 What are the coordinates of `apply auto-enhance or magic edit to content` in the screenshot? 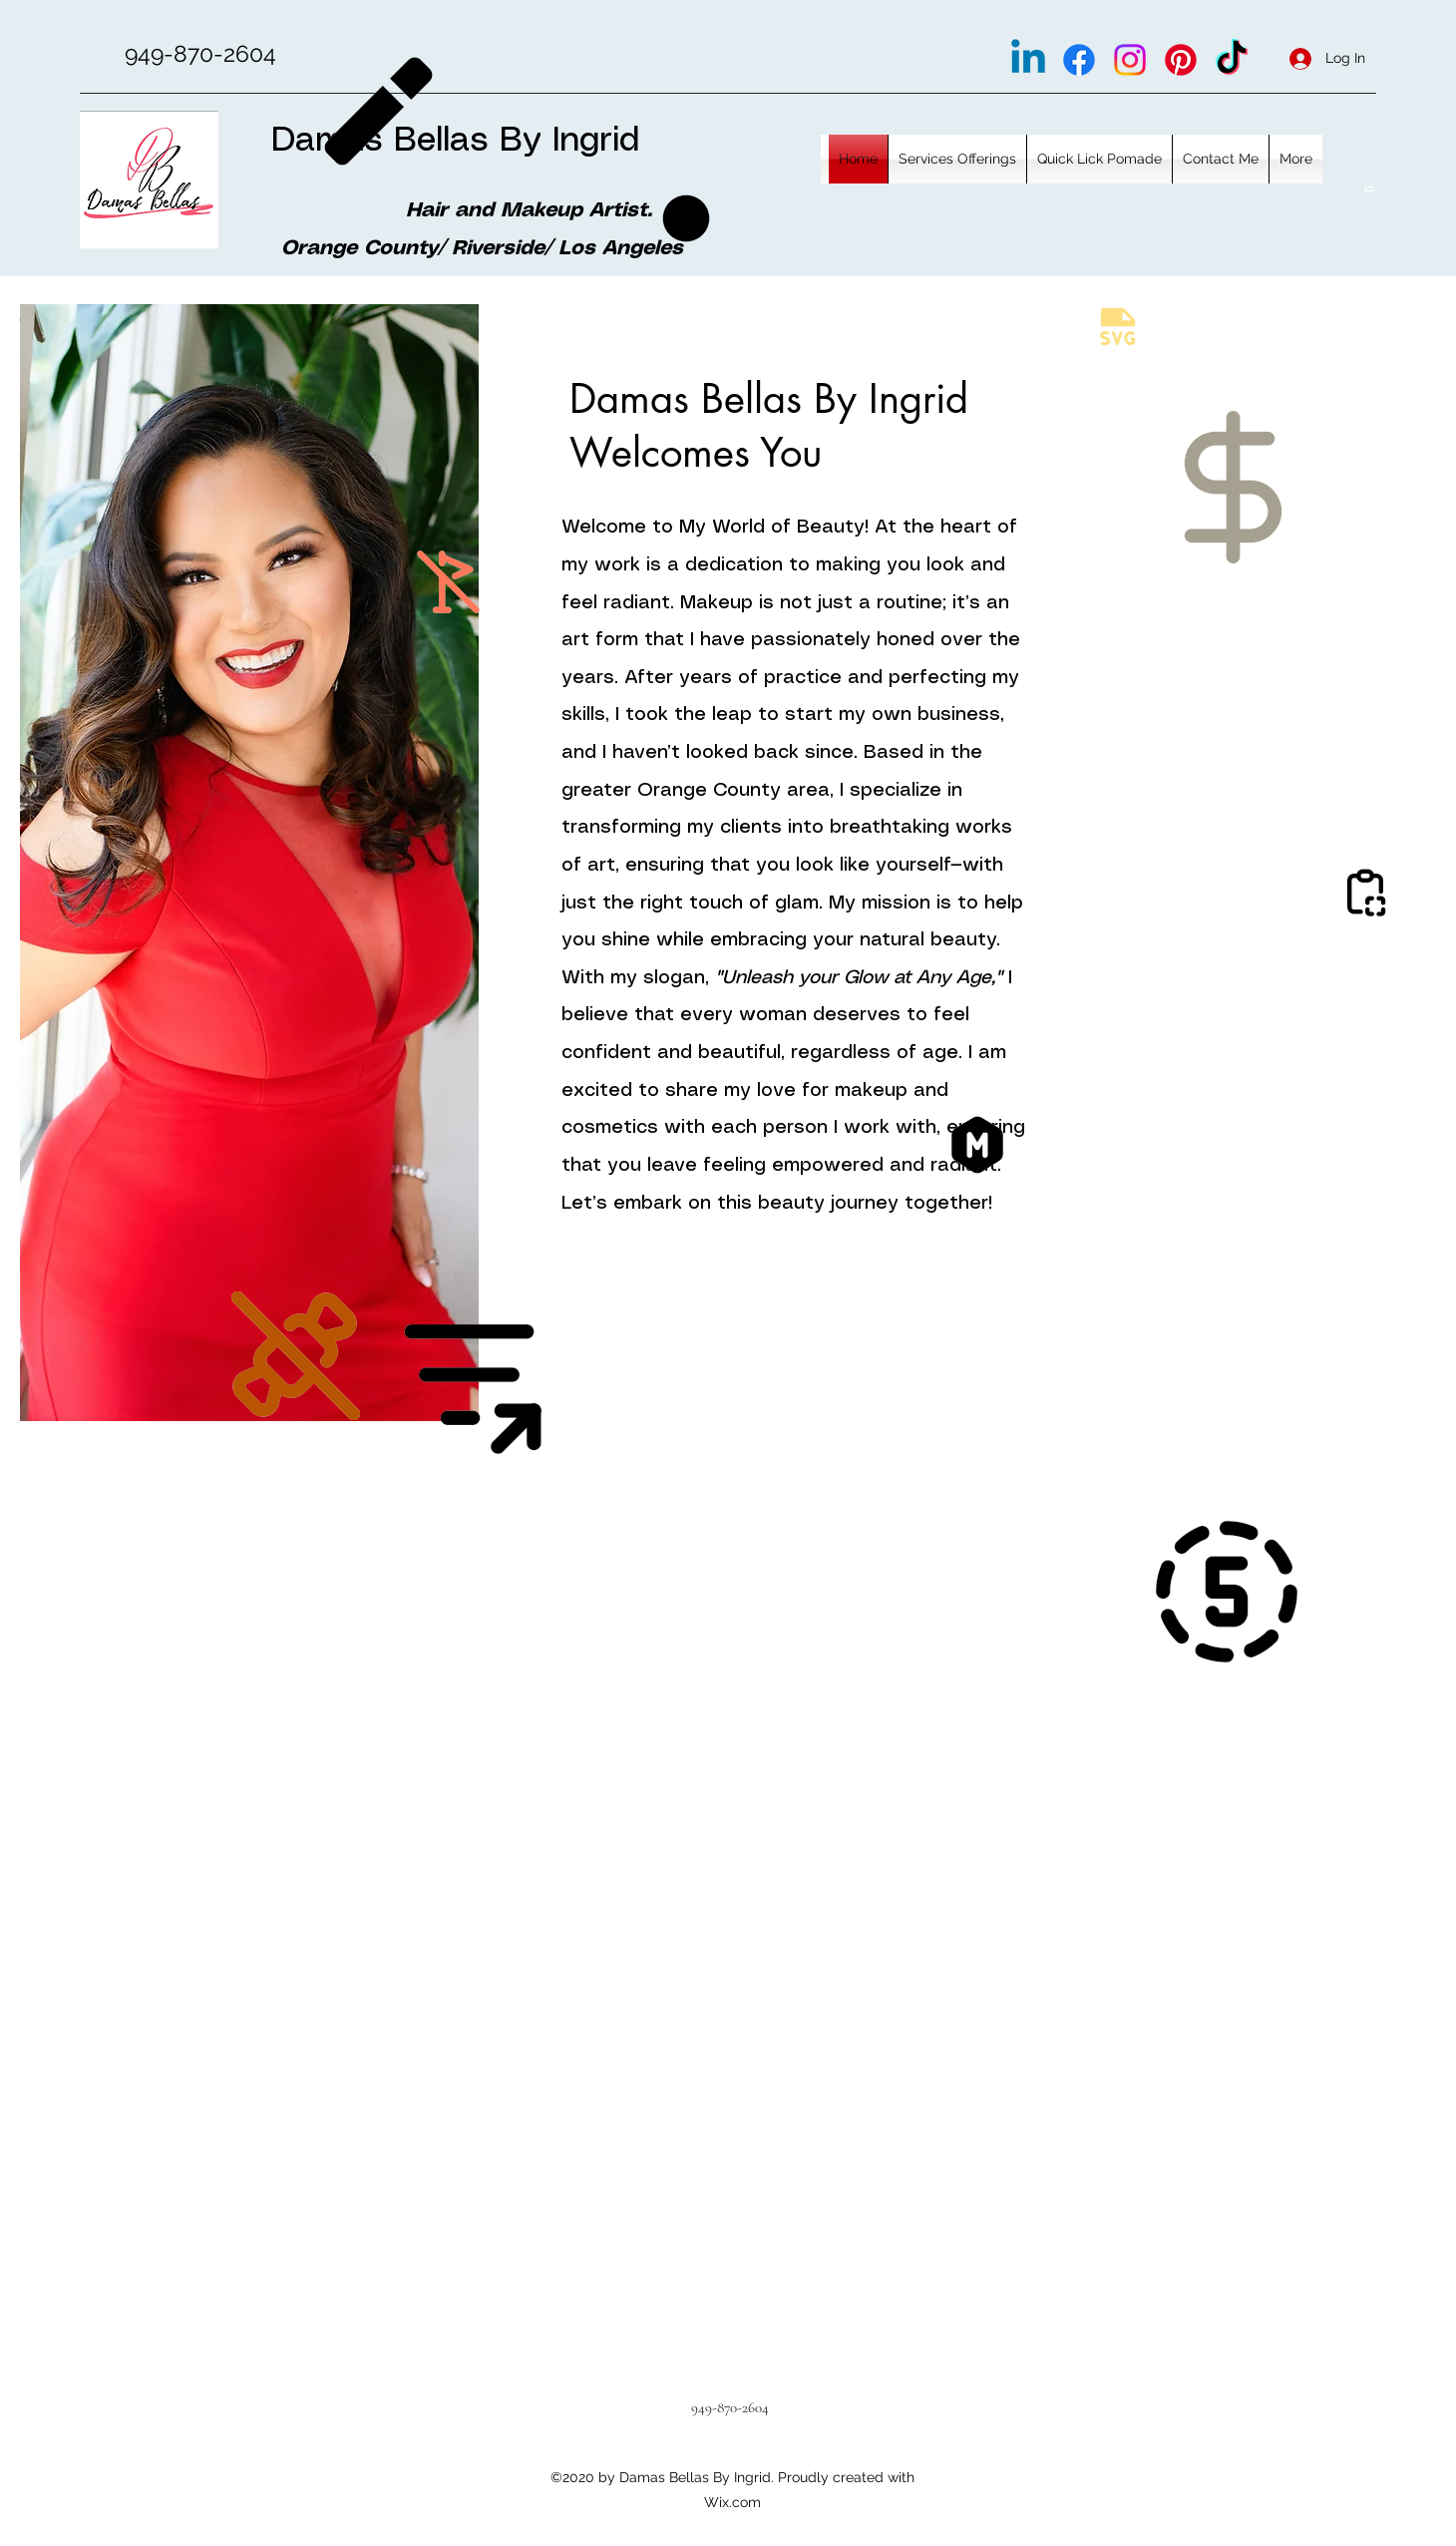 It's located at (378, 111).